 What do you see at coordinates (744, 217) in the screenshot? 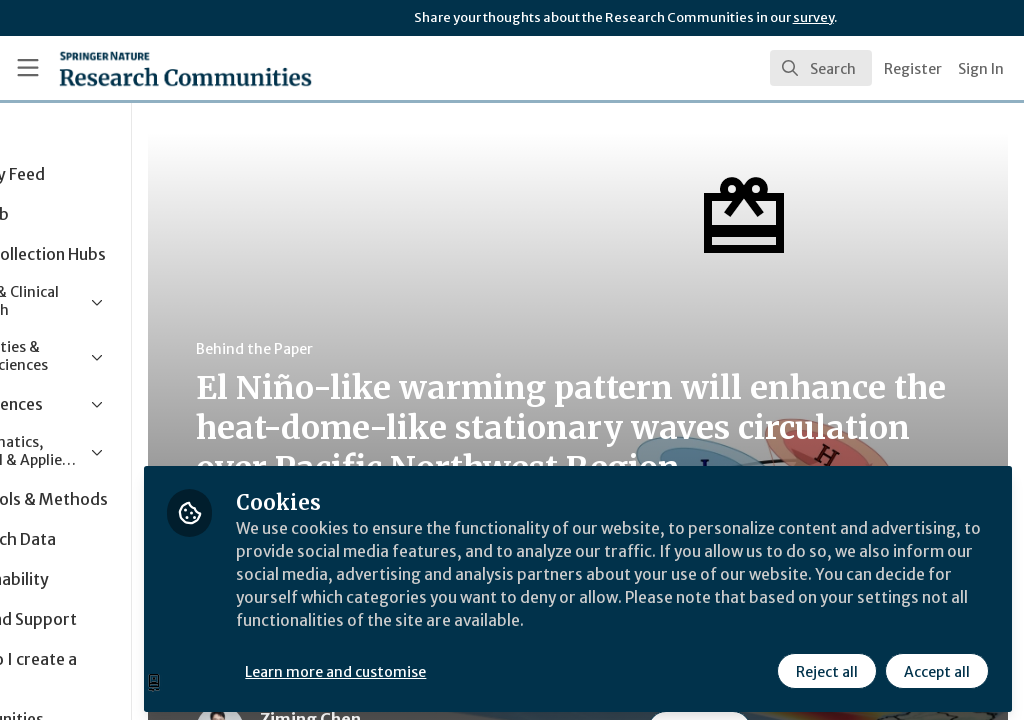
I see `view or redeem a gift card` at bounding box center [744, 217].